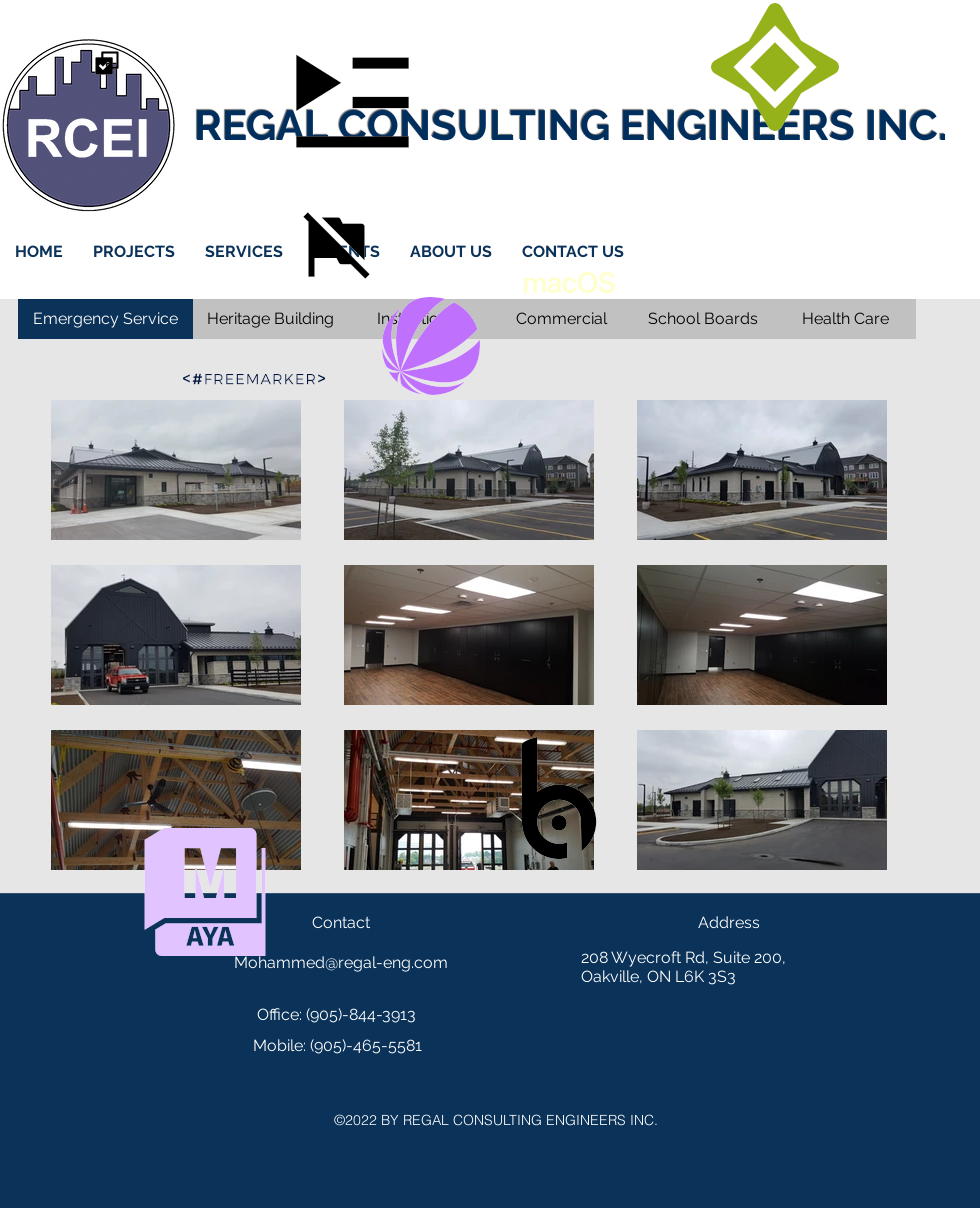 The height and width of the screenshot is (1208, 980). I want to click on select multiple items at once, so click(107, 63).